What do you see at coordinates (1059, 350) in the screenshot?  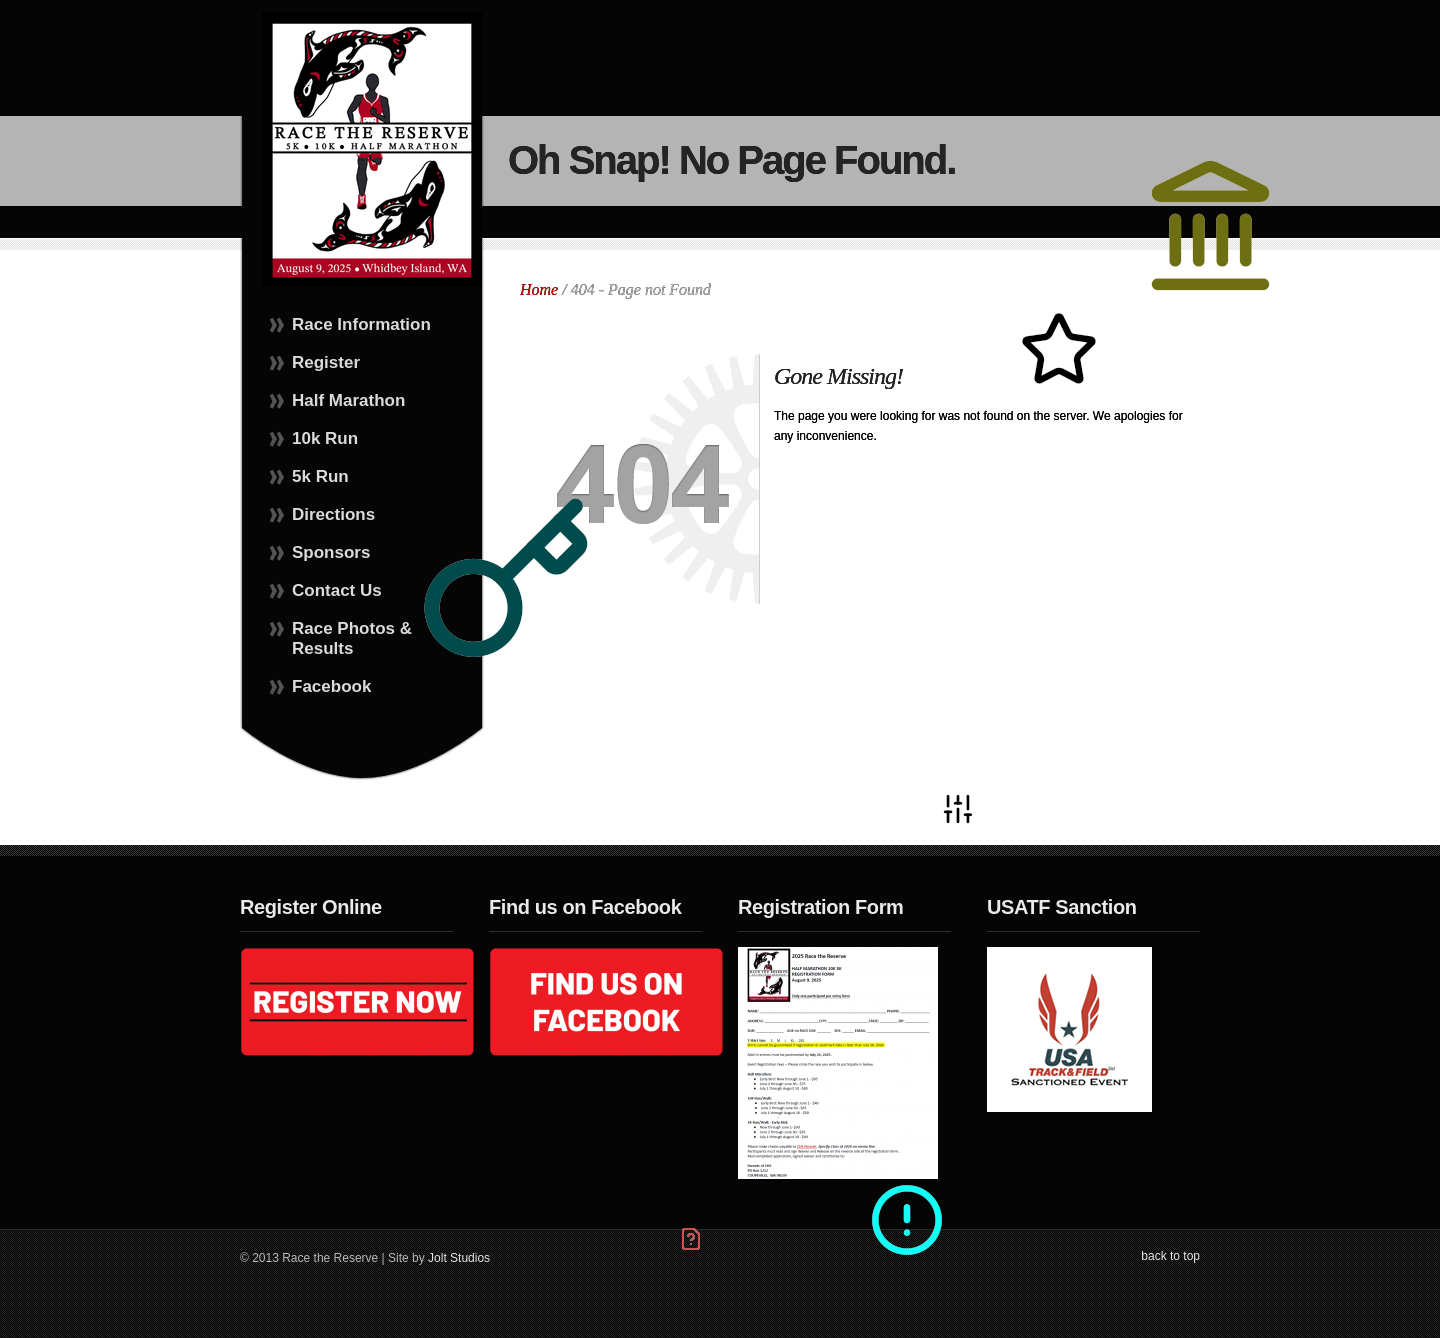 I see `add item to favorites` at bounding box center [1059, 350].